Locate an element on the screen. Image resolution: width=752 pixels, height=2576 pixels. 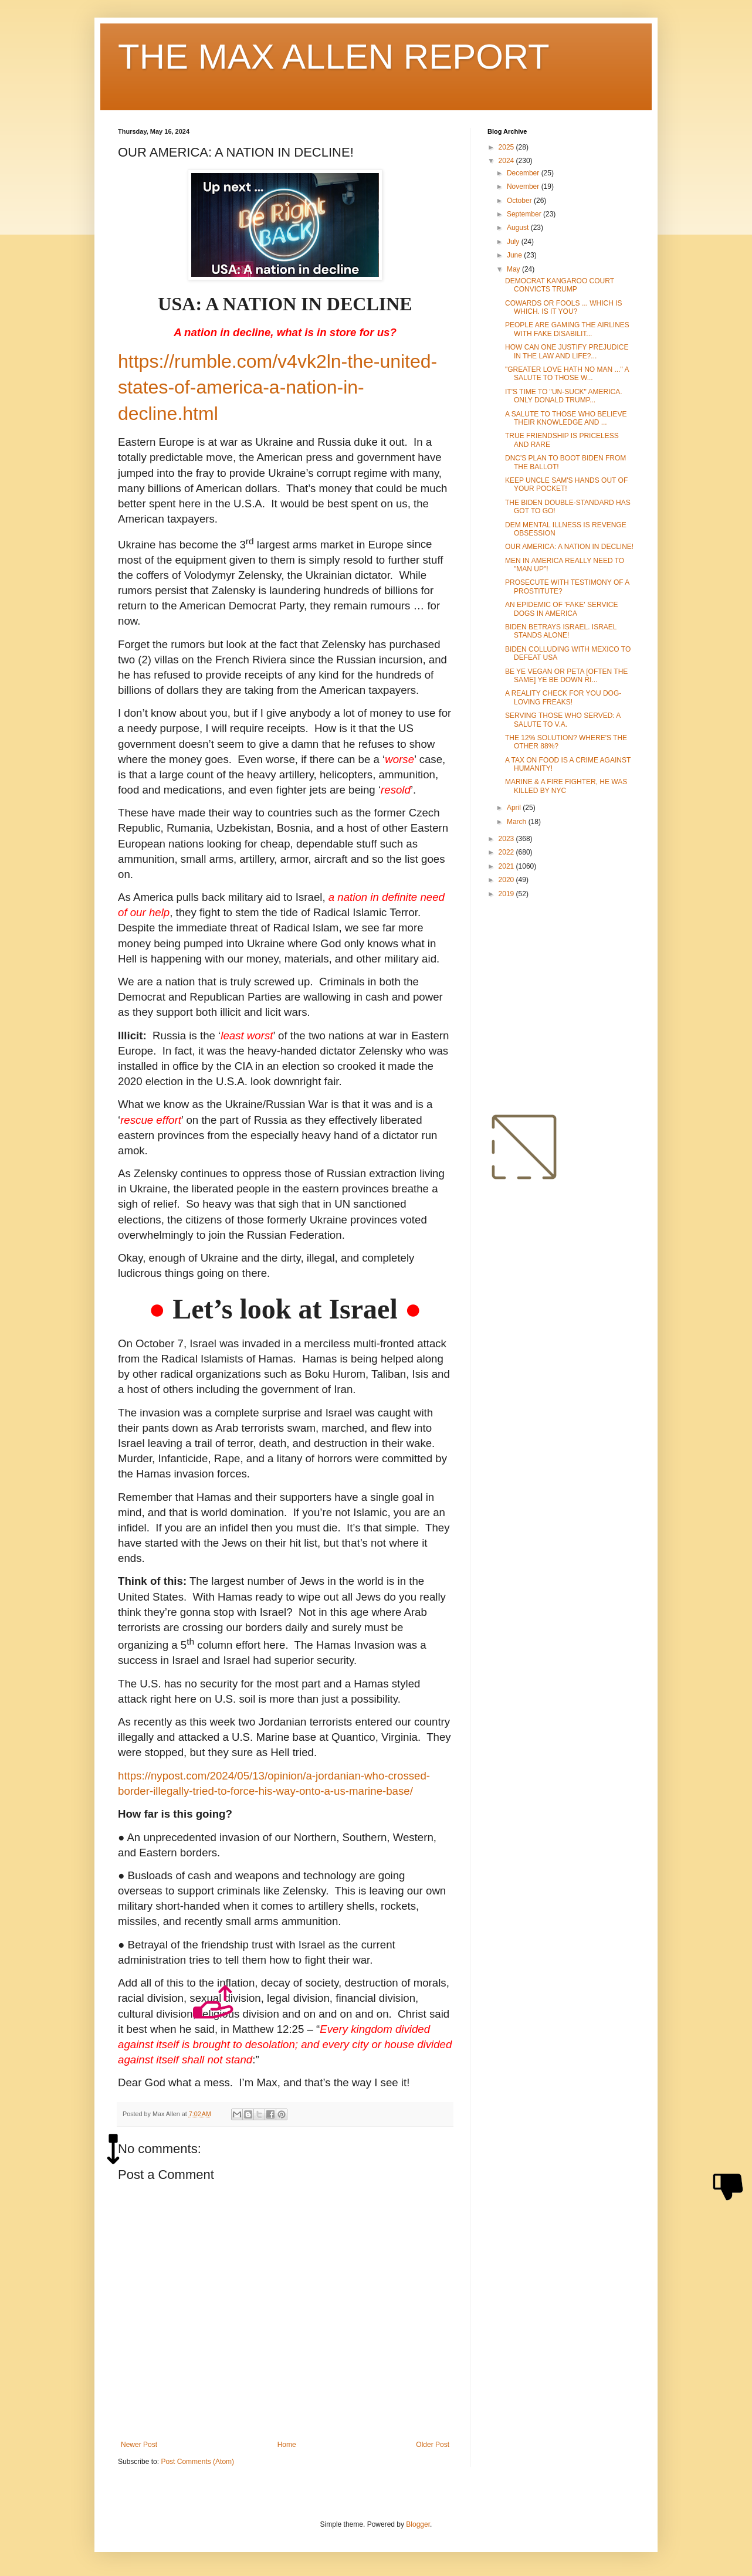
invert current selection is located at coordinates (524, 1147).